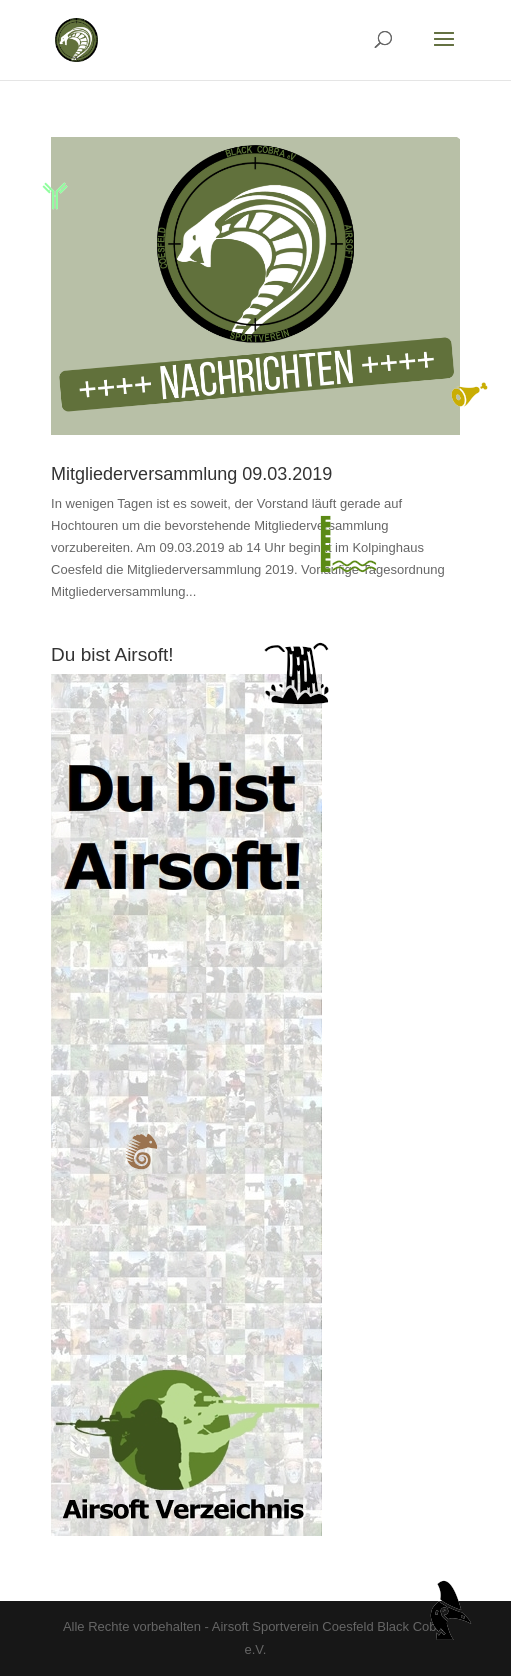 The height and width of the screenshot is (1676, 511). What do you see at coordinates (55, 196) in the screenshot?
I see `view immune system or antibody information` at bounding box center [55, 196].